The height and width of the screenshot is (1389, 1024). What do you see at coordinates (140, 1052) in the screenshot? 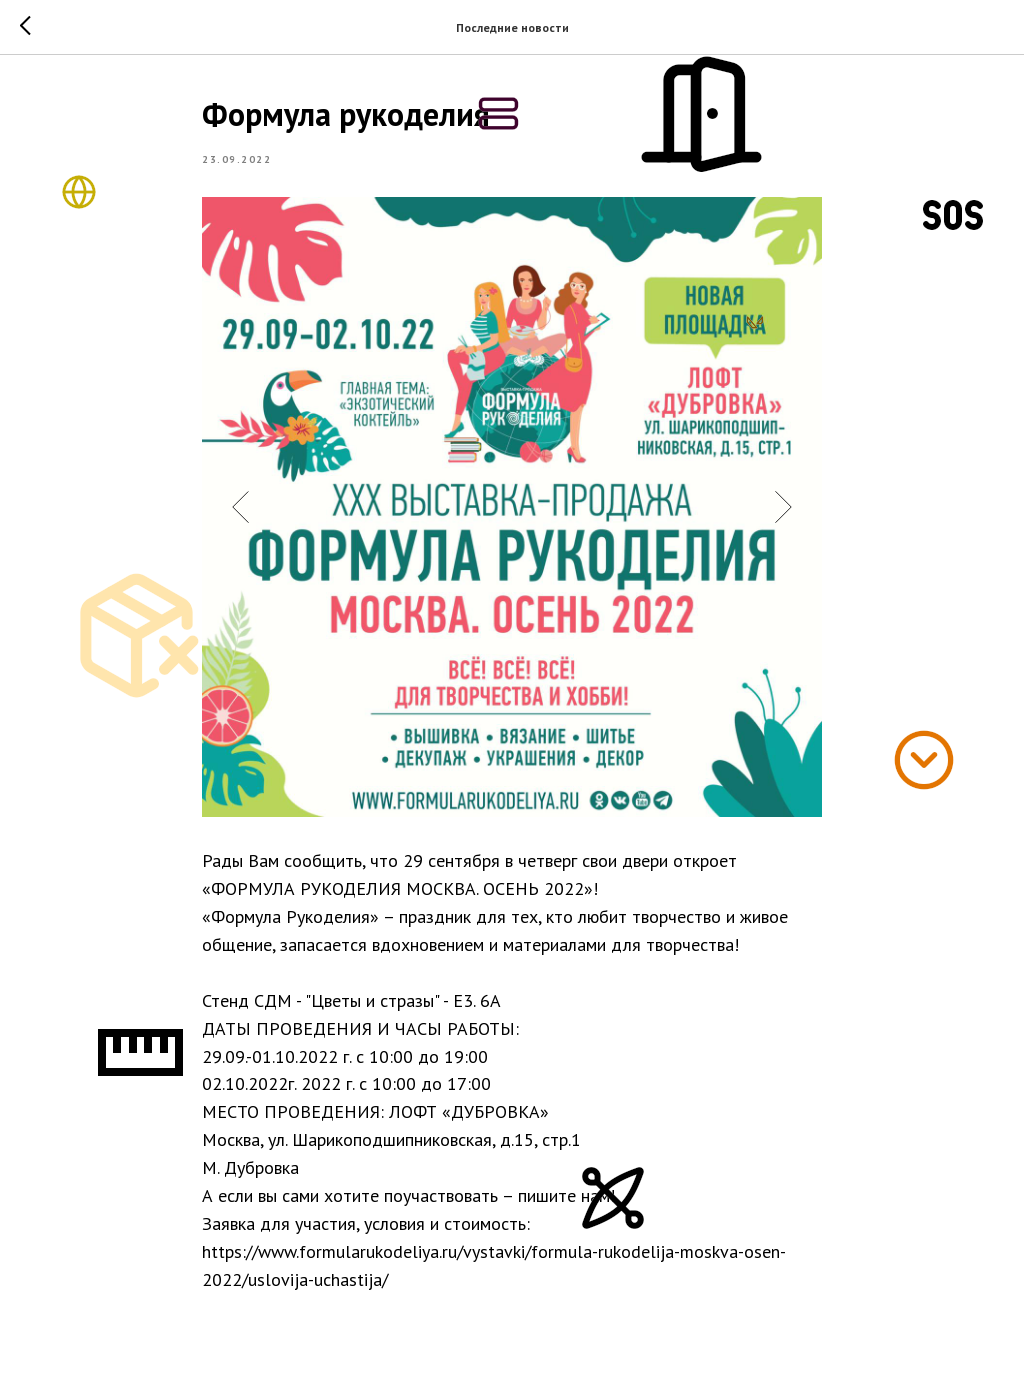
I see `access ruler or measurement tool` at bounding box center [140, 1052].